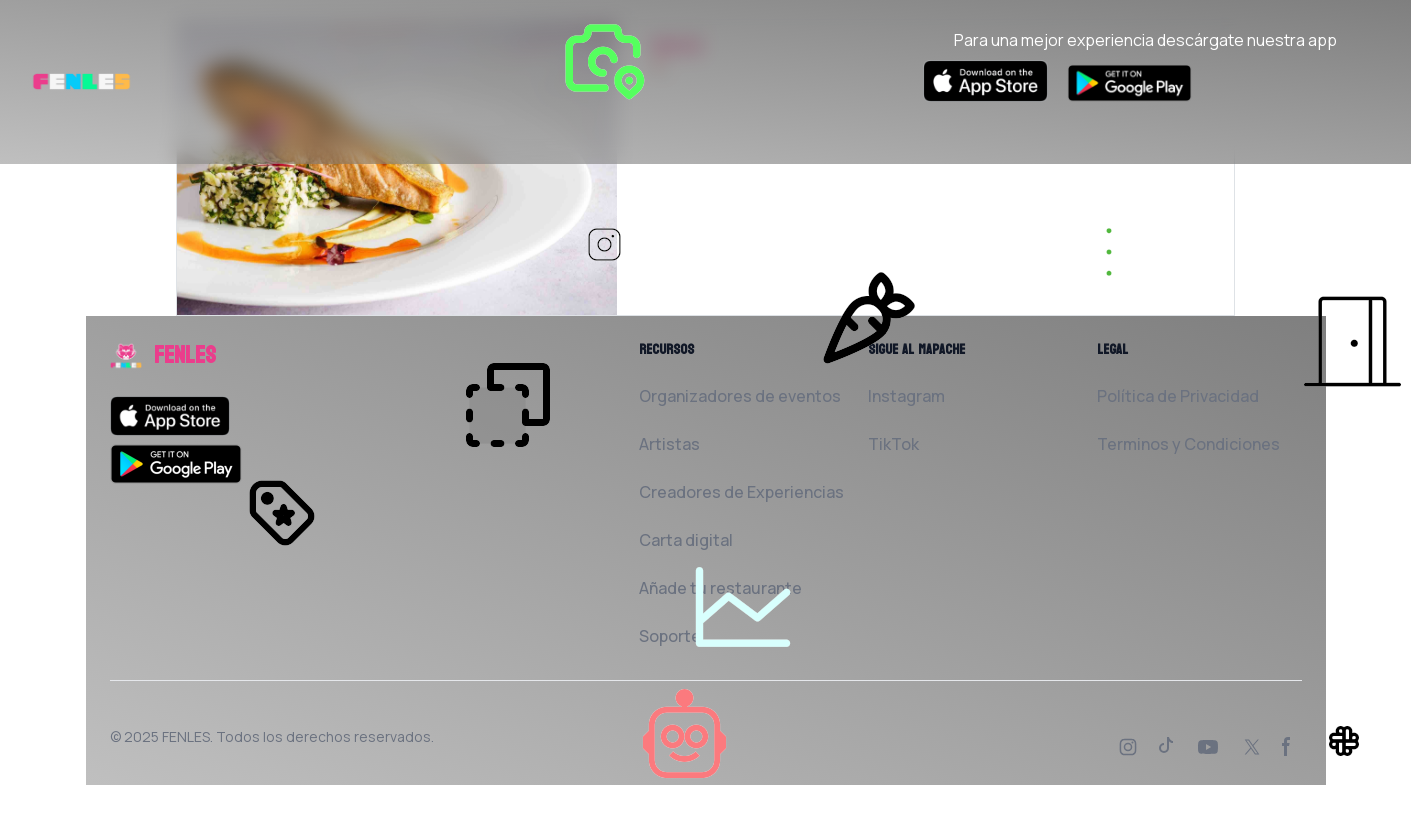 This screenshot has width=1411, height=825. What do you see at coordinates (508, 405) in the screenshot?
I see `bring selection to front layer` at bounding box center [508, 405].